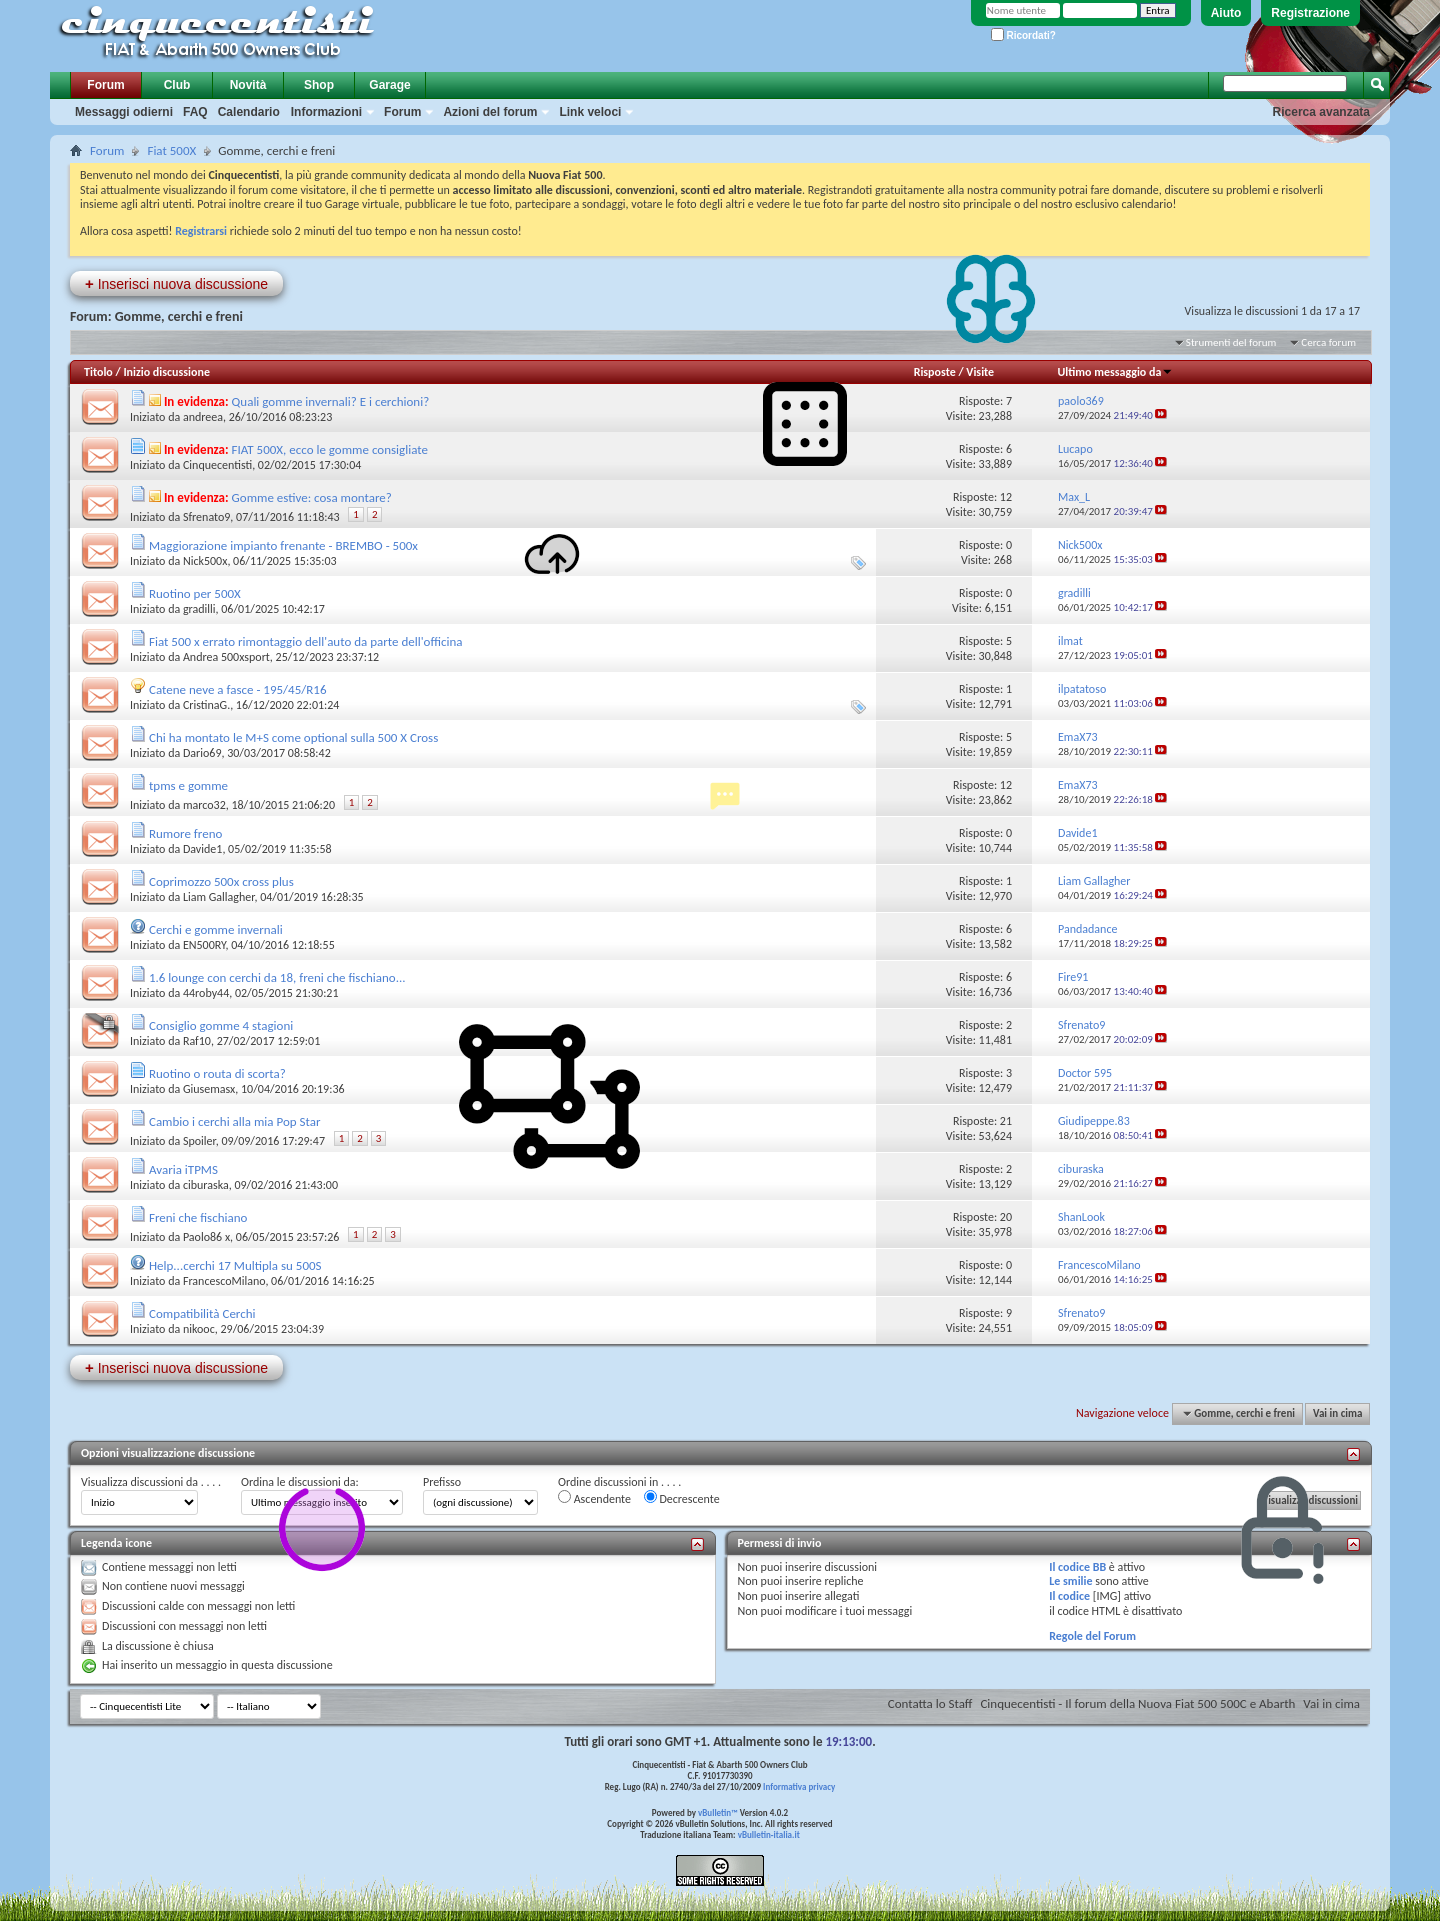 The image size is (1440, 1921). What do you see at coordinates (1282, 1527) in the screenshot?
I see `security alert or warning detected` at bounding box center [1282, 1527].